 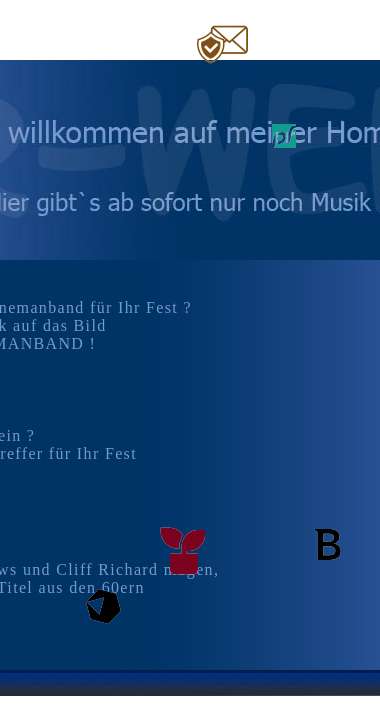 I want to click on access SimpleLogin email alias service, so click(x=222, y=44).